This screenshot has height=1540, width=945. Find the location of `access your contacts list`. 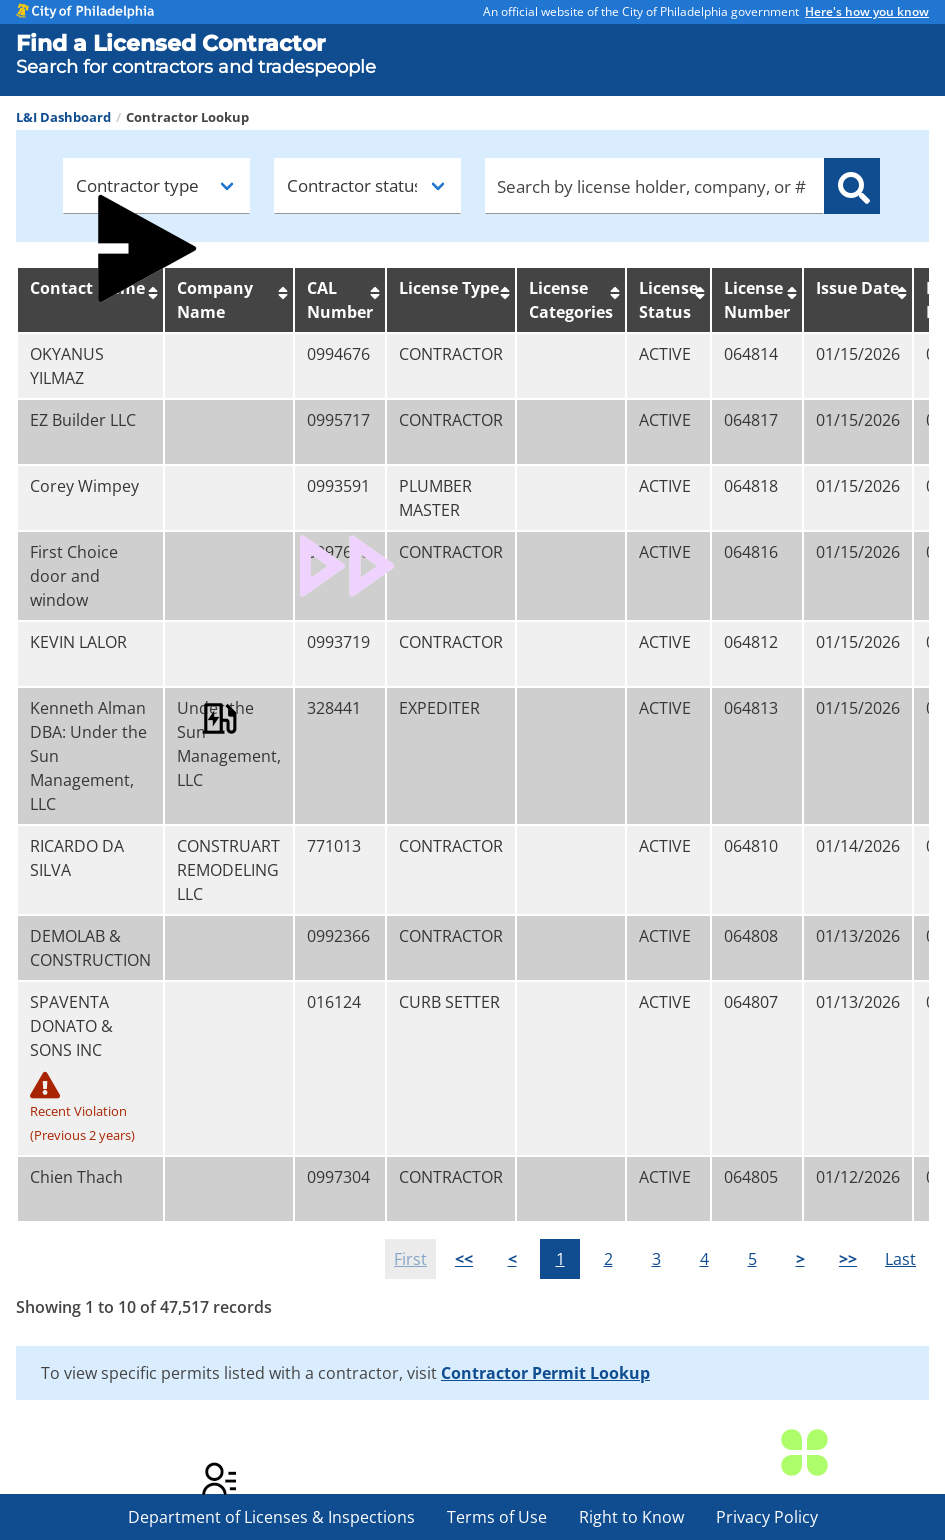

access your contacts list is located at coordinates (217, 1479).